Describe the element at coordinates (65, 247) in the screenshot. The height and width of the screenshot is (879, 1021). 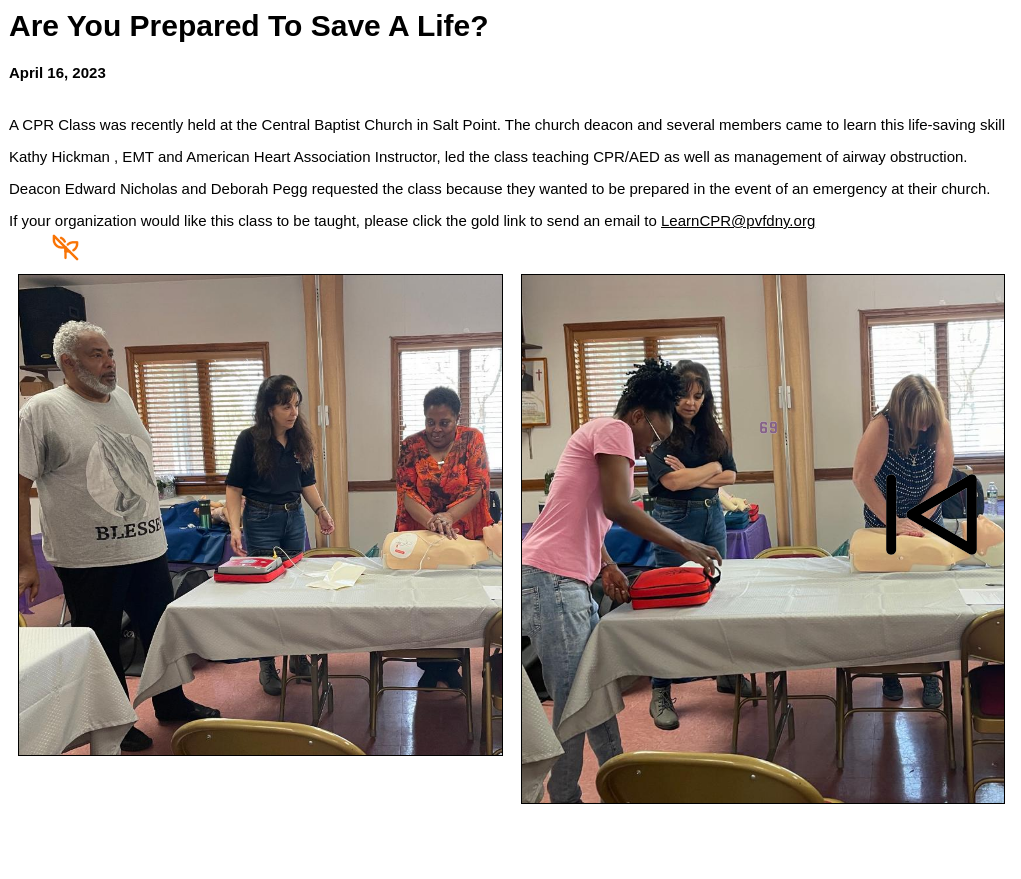
I see `disable plant or garden tracking` at that location.